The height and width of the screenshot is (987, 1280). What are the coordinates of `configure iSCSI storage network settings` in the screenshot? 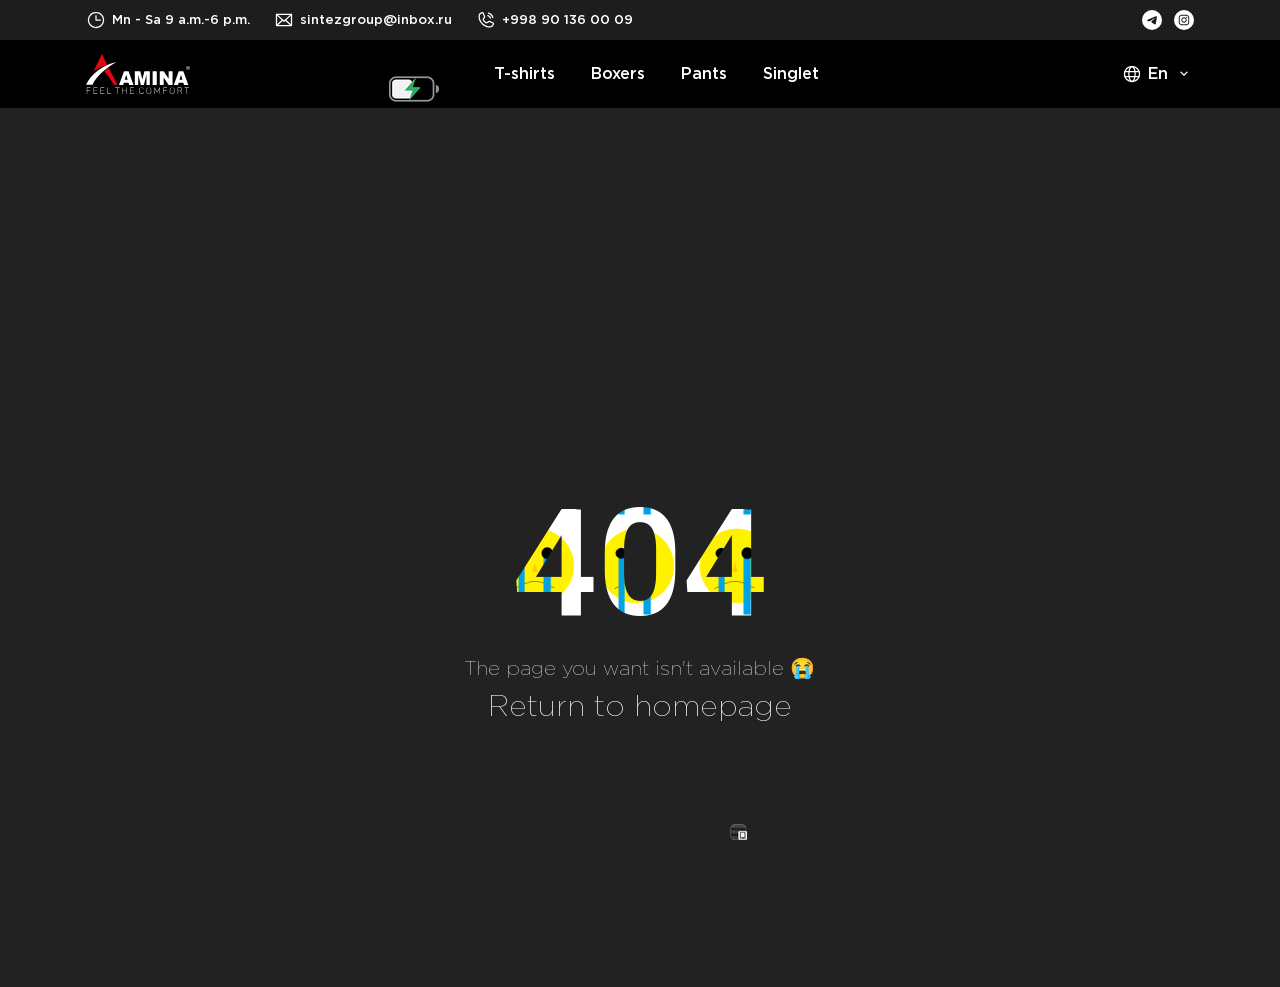 It's located at (738, 832).